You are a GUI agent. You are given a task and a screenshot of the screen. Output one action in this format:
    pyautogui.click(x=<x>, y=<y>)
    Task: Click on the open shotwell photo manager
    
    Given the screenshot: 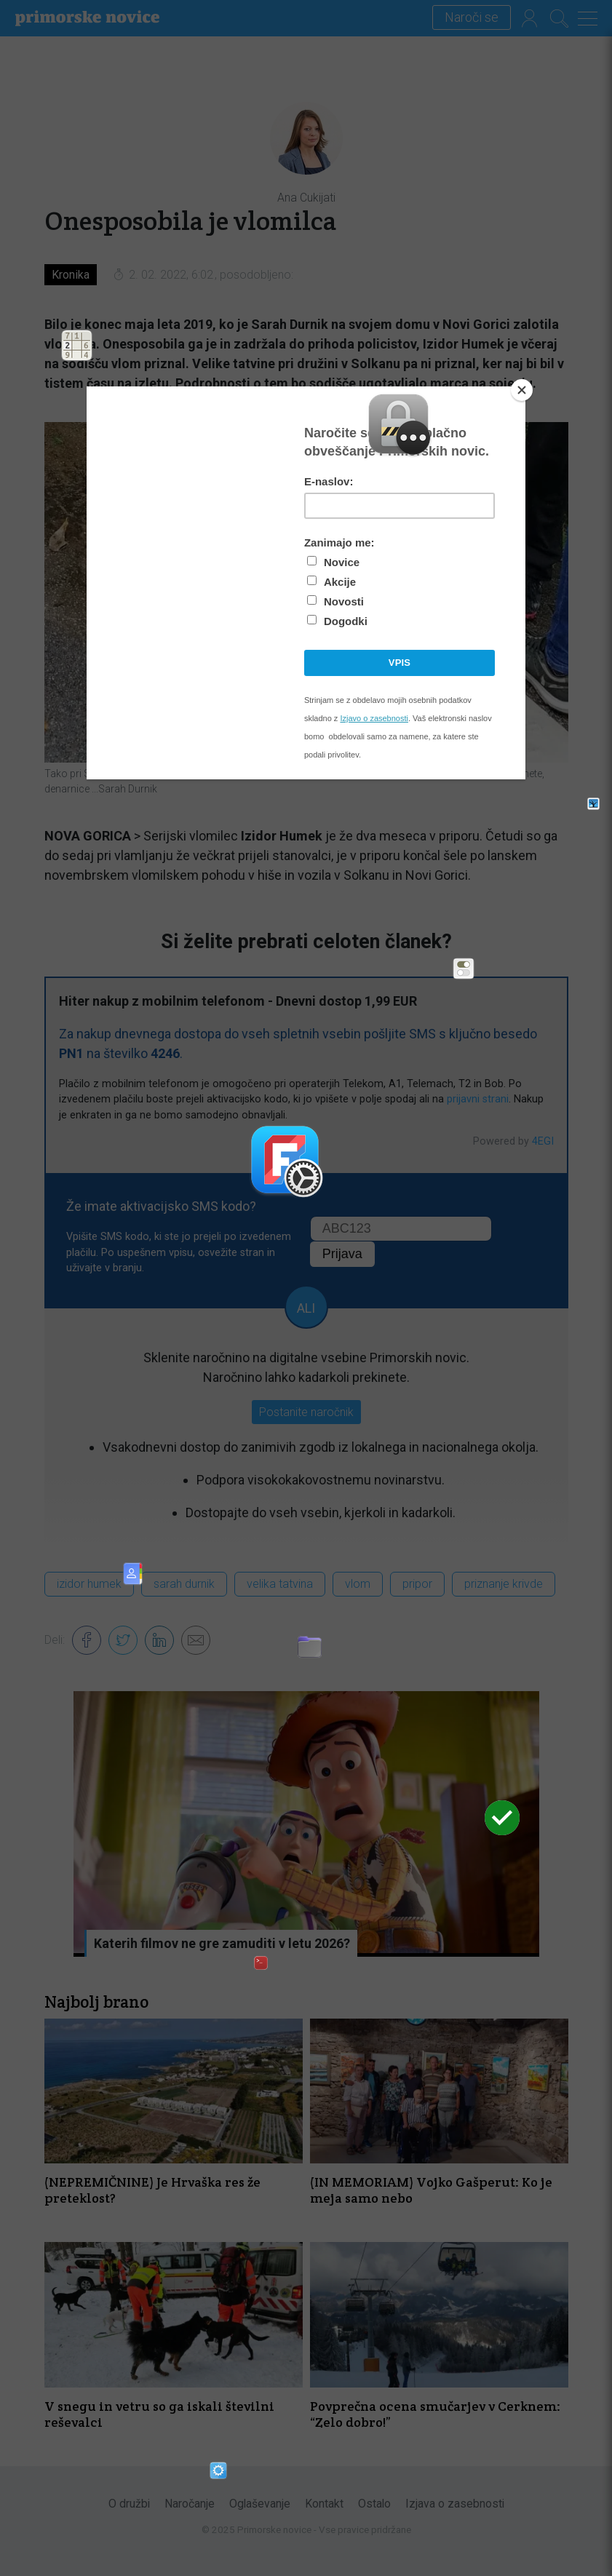 What is the action you would take?
    pyautogui.click(x=593, y=803)
    